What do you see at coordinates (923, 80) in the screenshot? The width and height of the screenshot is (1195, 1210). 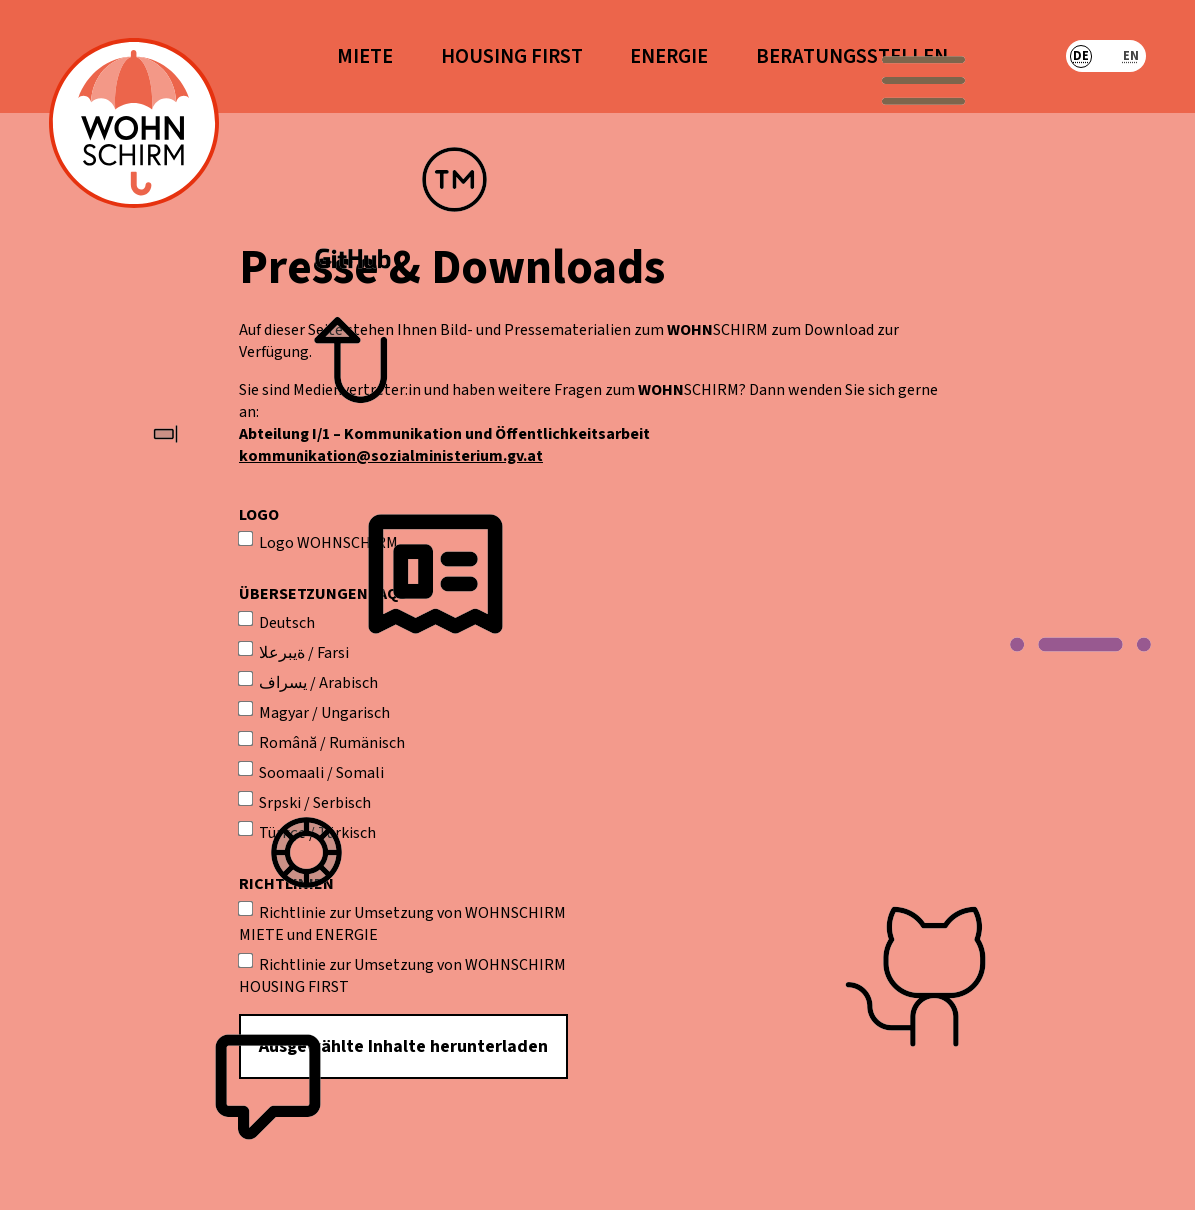 I see `open navigation menu` at bounding box center [923, 80].